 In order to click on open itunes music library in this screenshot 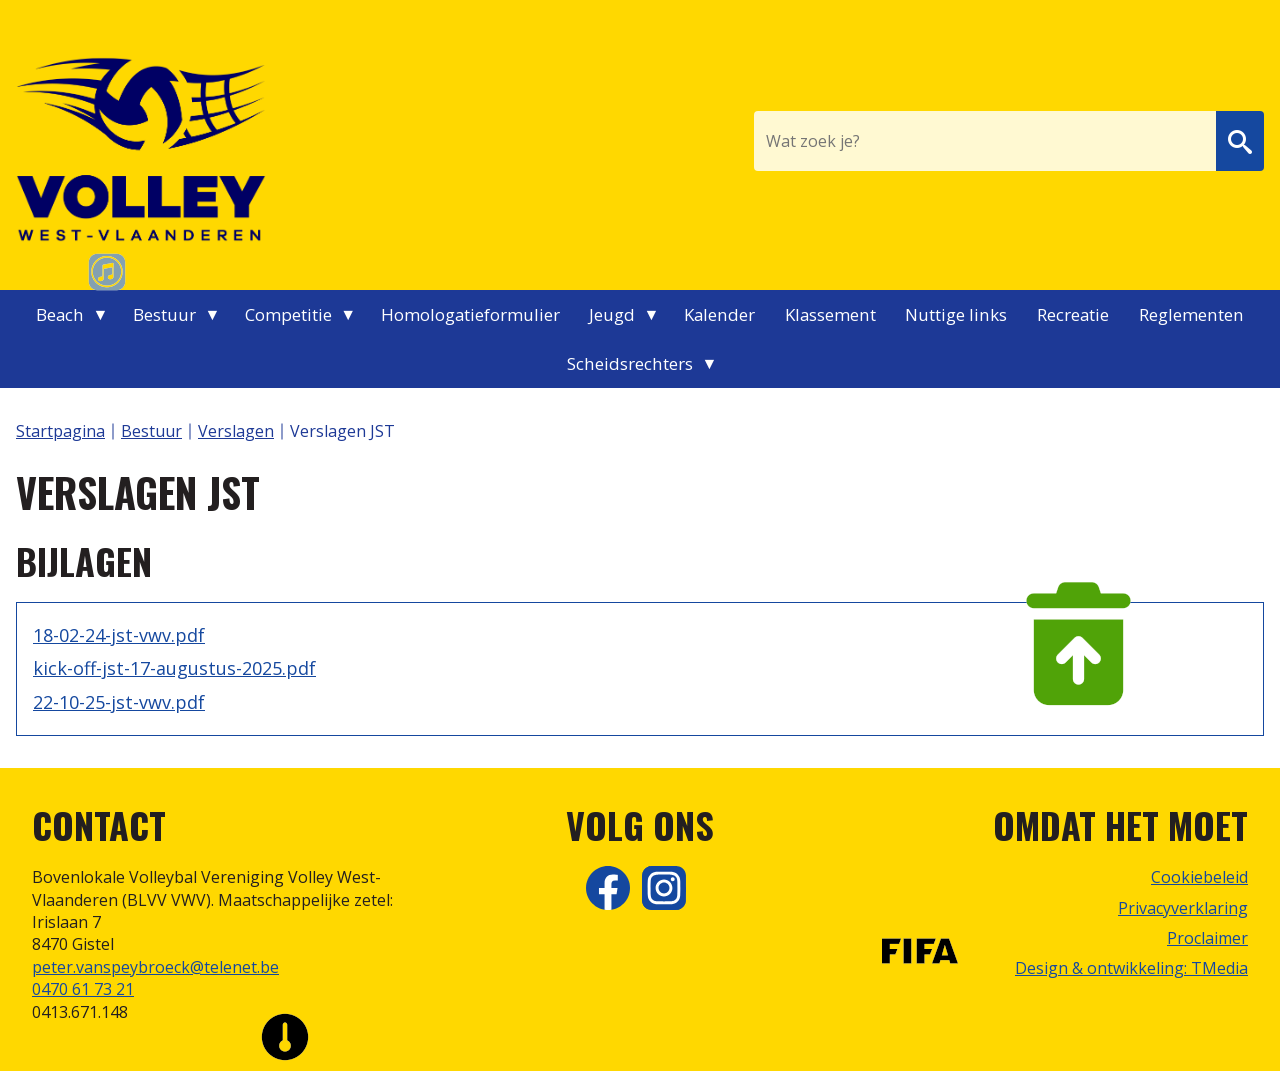, I will do `click(107, 272)`.